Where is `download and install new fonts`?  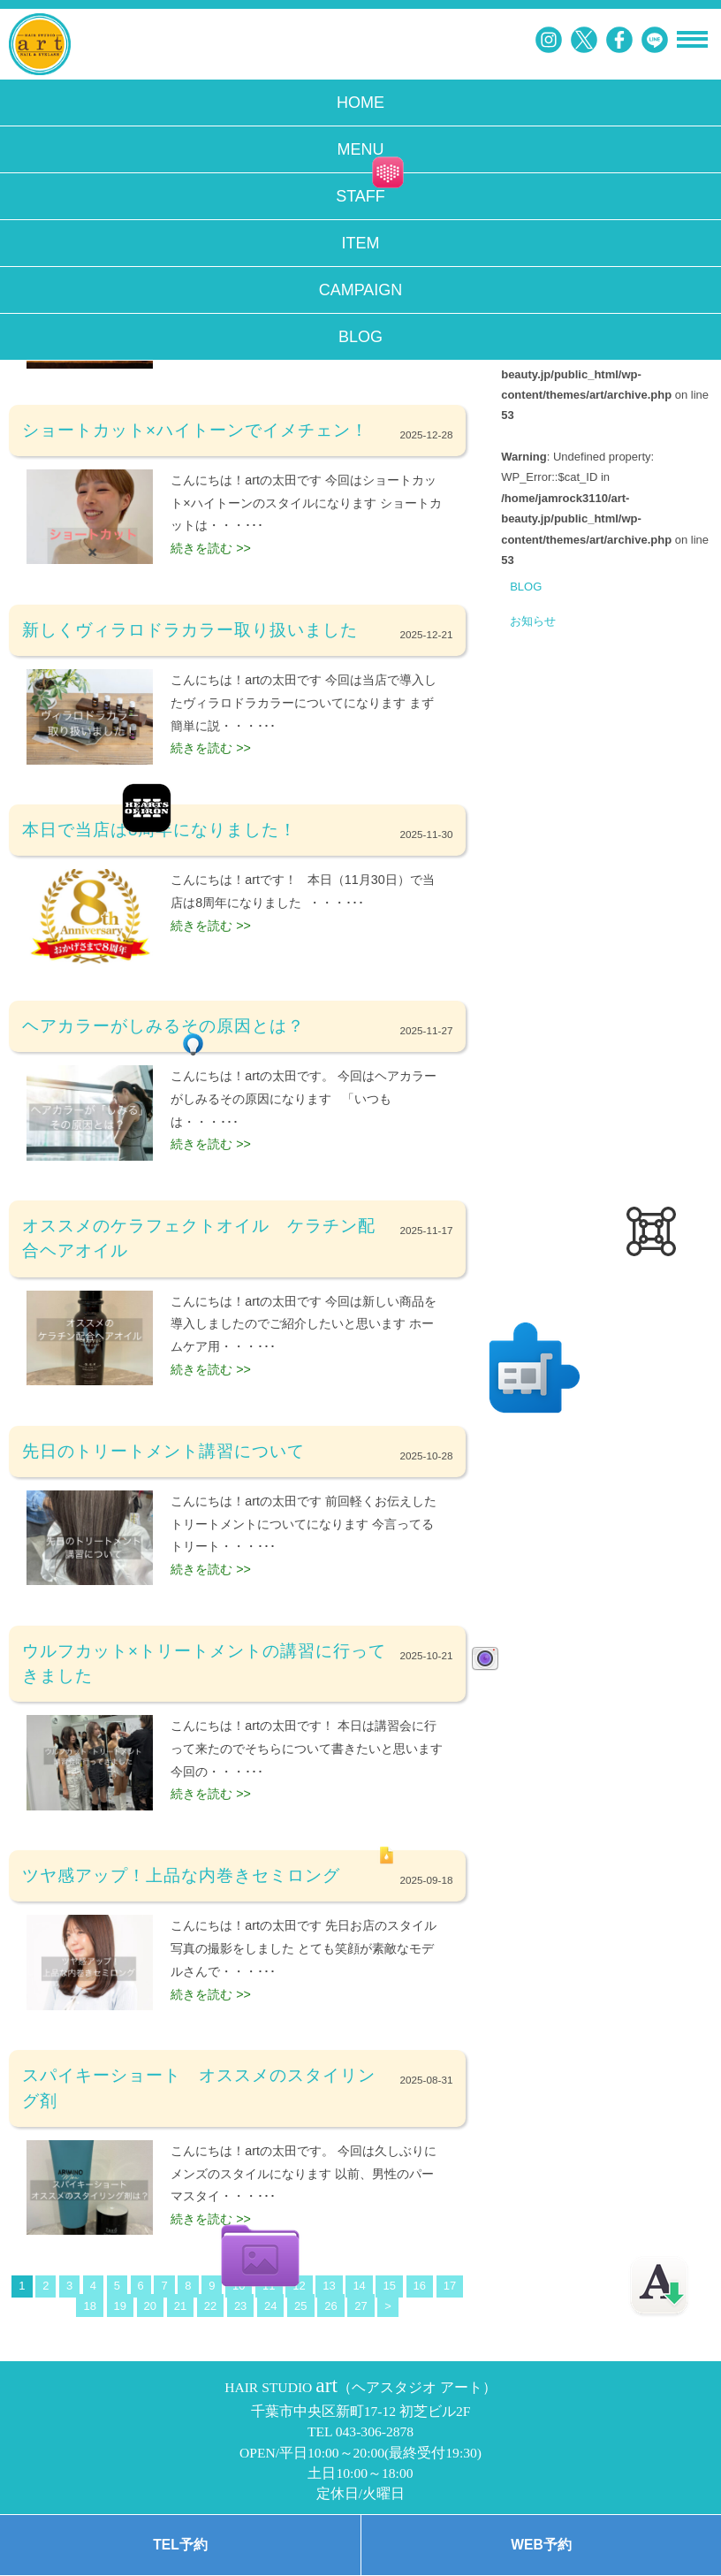 download and install new fonts is located at coordinates (659, 2285).